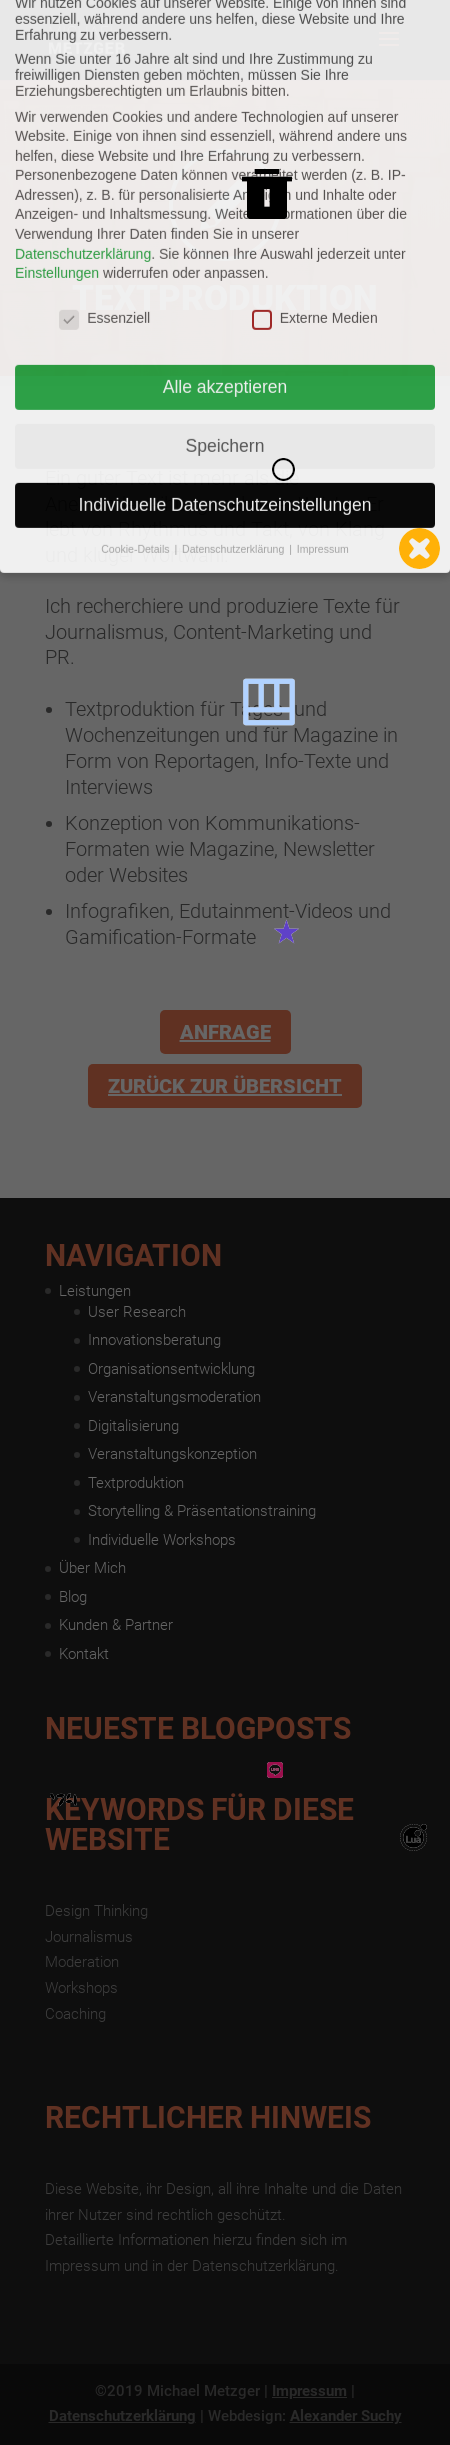  What do you see at coordinates (419, 548) in the screenshot?
I see `visit the iFixit website for repair guides` at bounding box center [419, 548].